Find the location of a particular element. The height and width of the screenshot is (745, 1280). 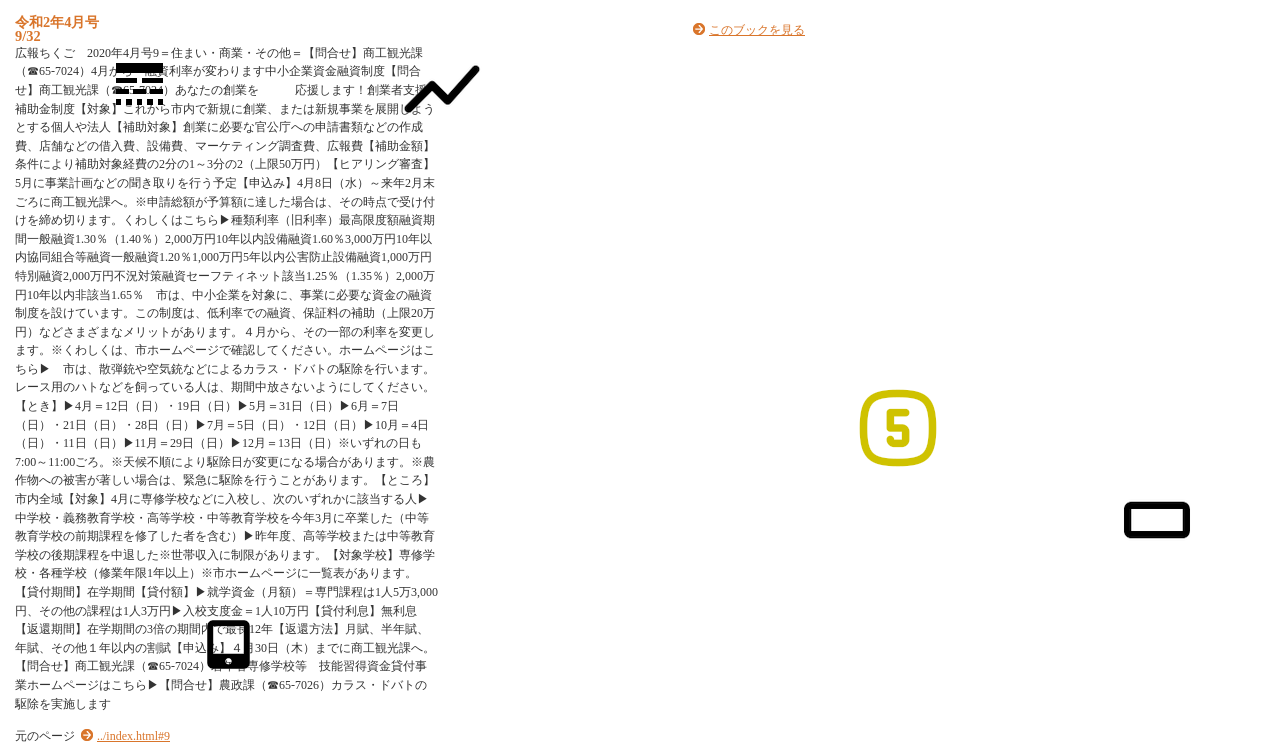

crop image to 7:5 aspect ratio is located at coordinates (1157, 520).